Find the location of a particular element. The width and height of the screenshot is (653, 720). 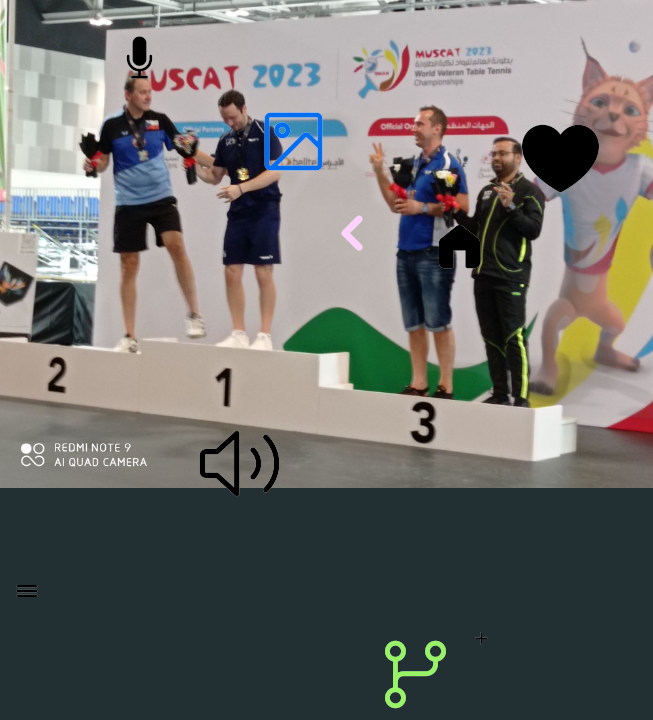

view repository branches is located at coordinates (415, 674).